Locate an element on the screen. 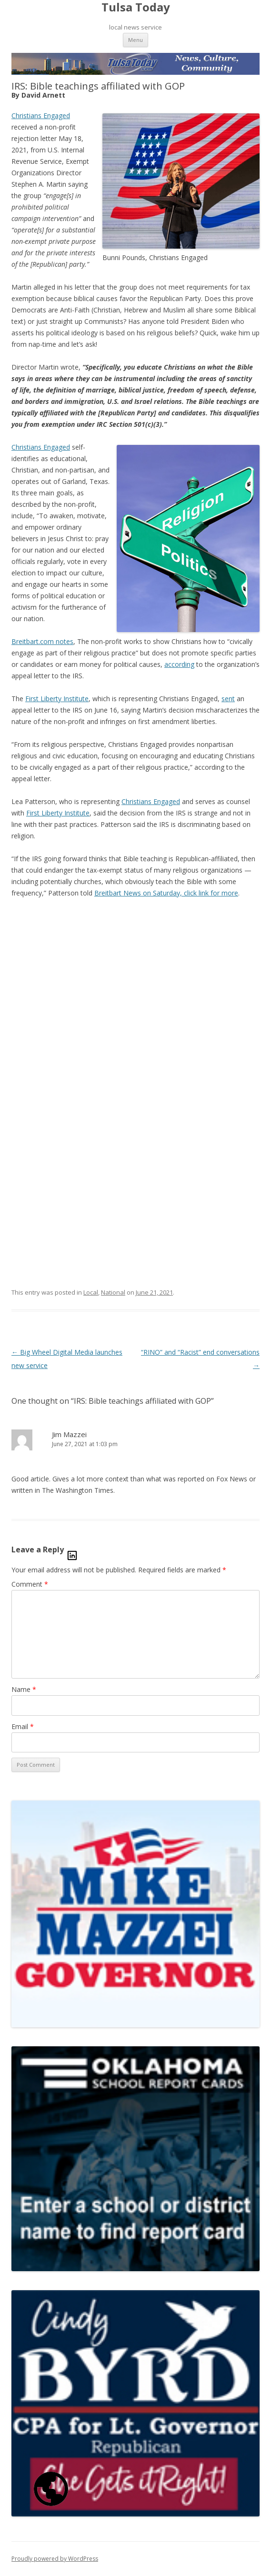  open LinkedIn profile or app is located at coordinates (72, 1555).